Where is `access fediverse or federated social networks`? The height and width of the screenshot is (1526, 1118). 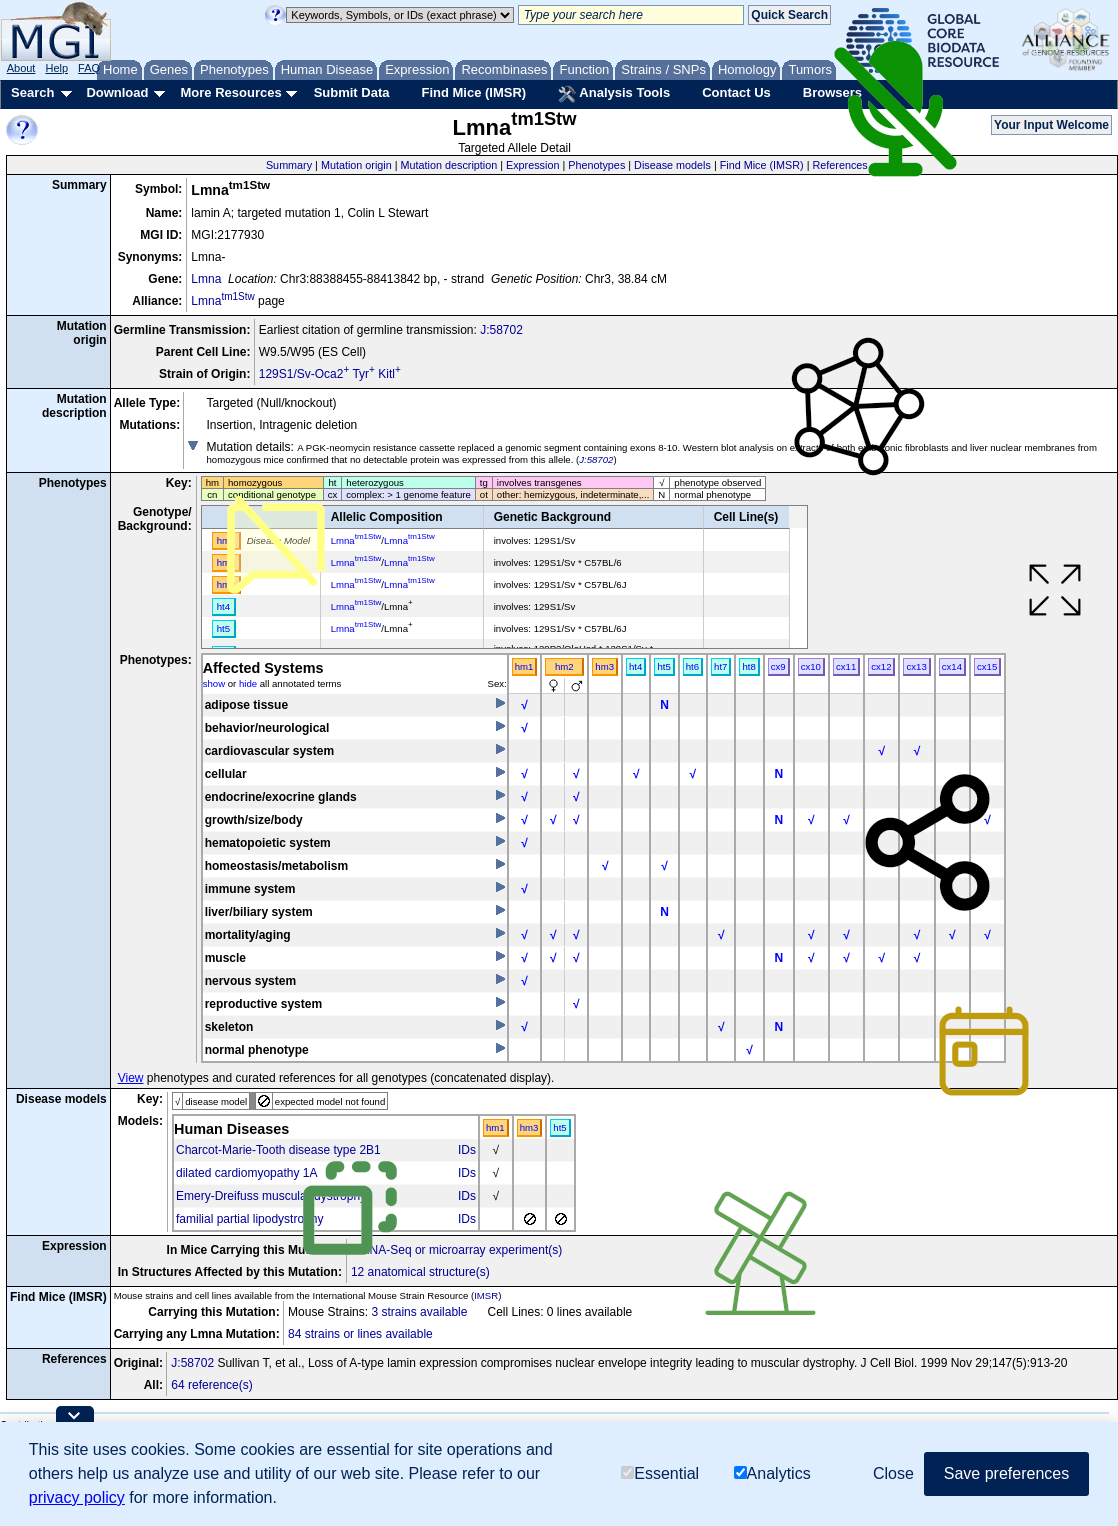 access fediverse or federated social networks is located at coordinates (855, 406).